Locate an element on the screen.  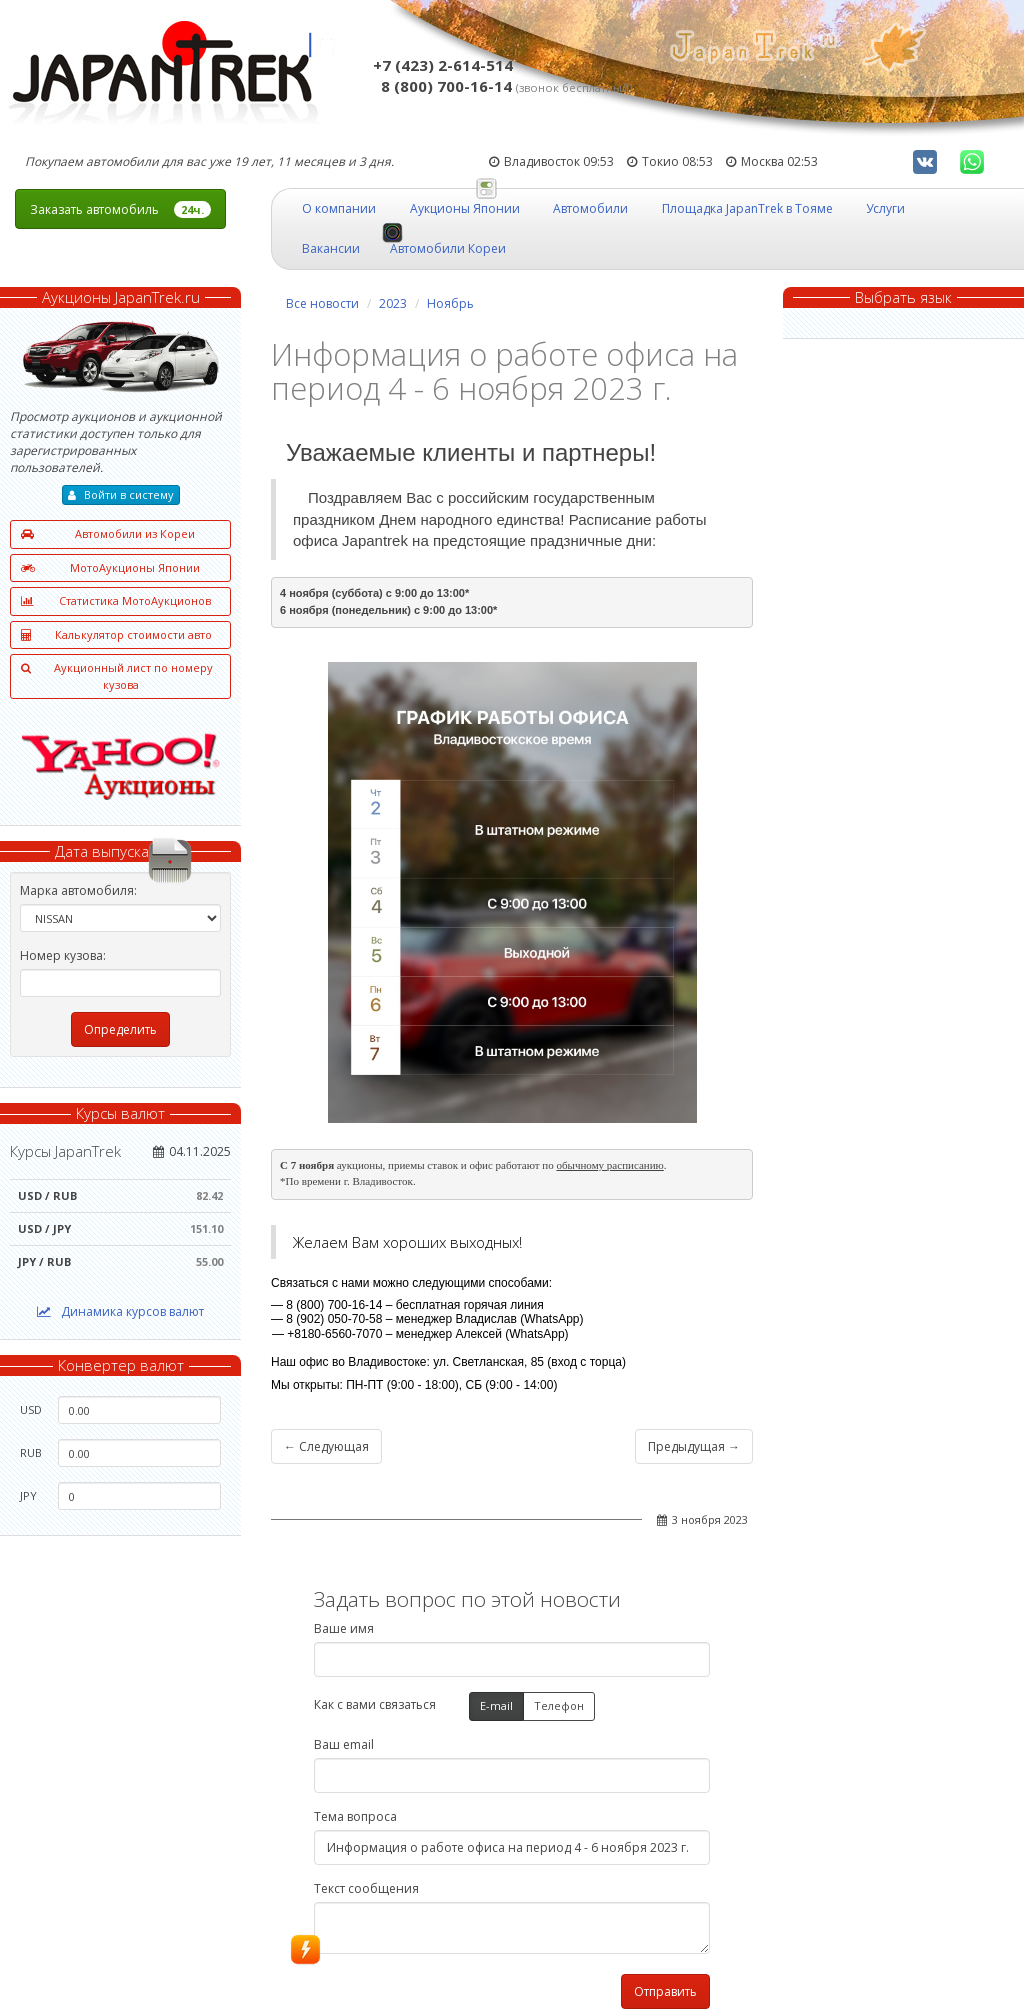
open gnome tweaks settings is located at coordinates (486, 188).